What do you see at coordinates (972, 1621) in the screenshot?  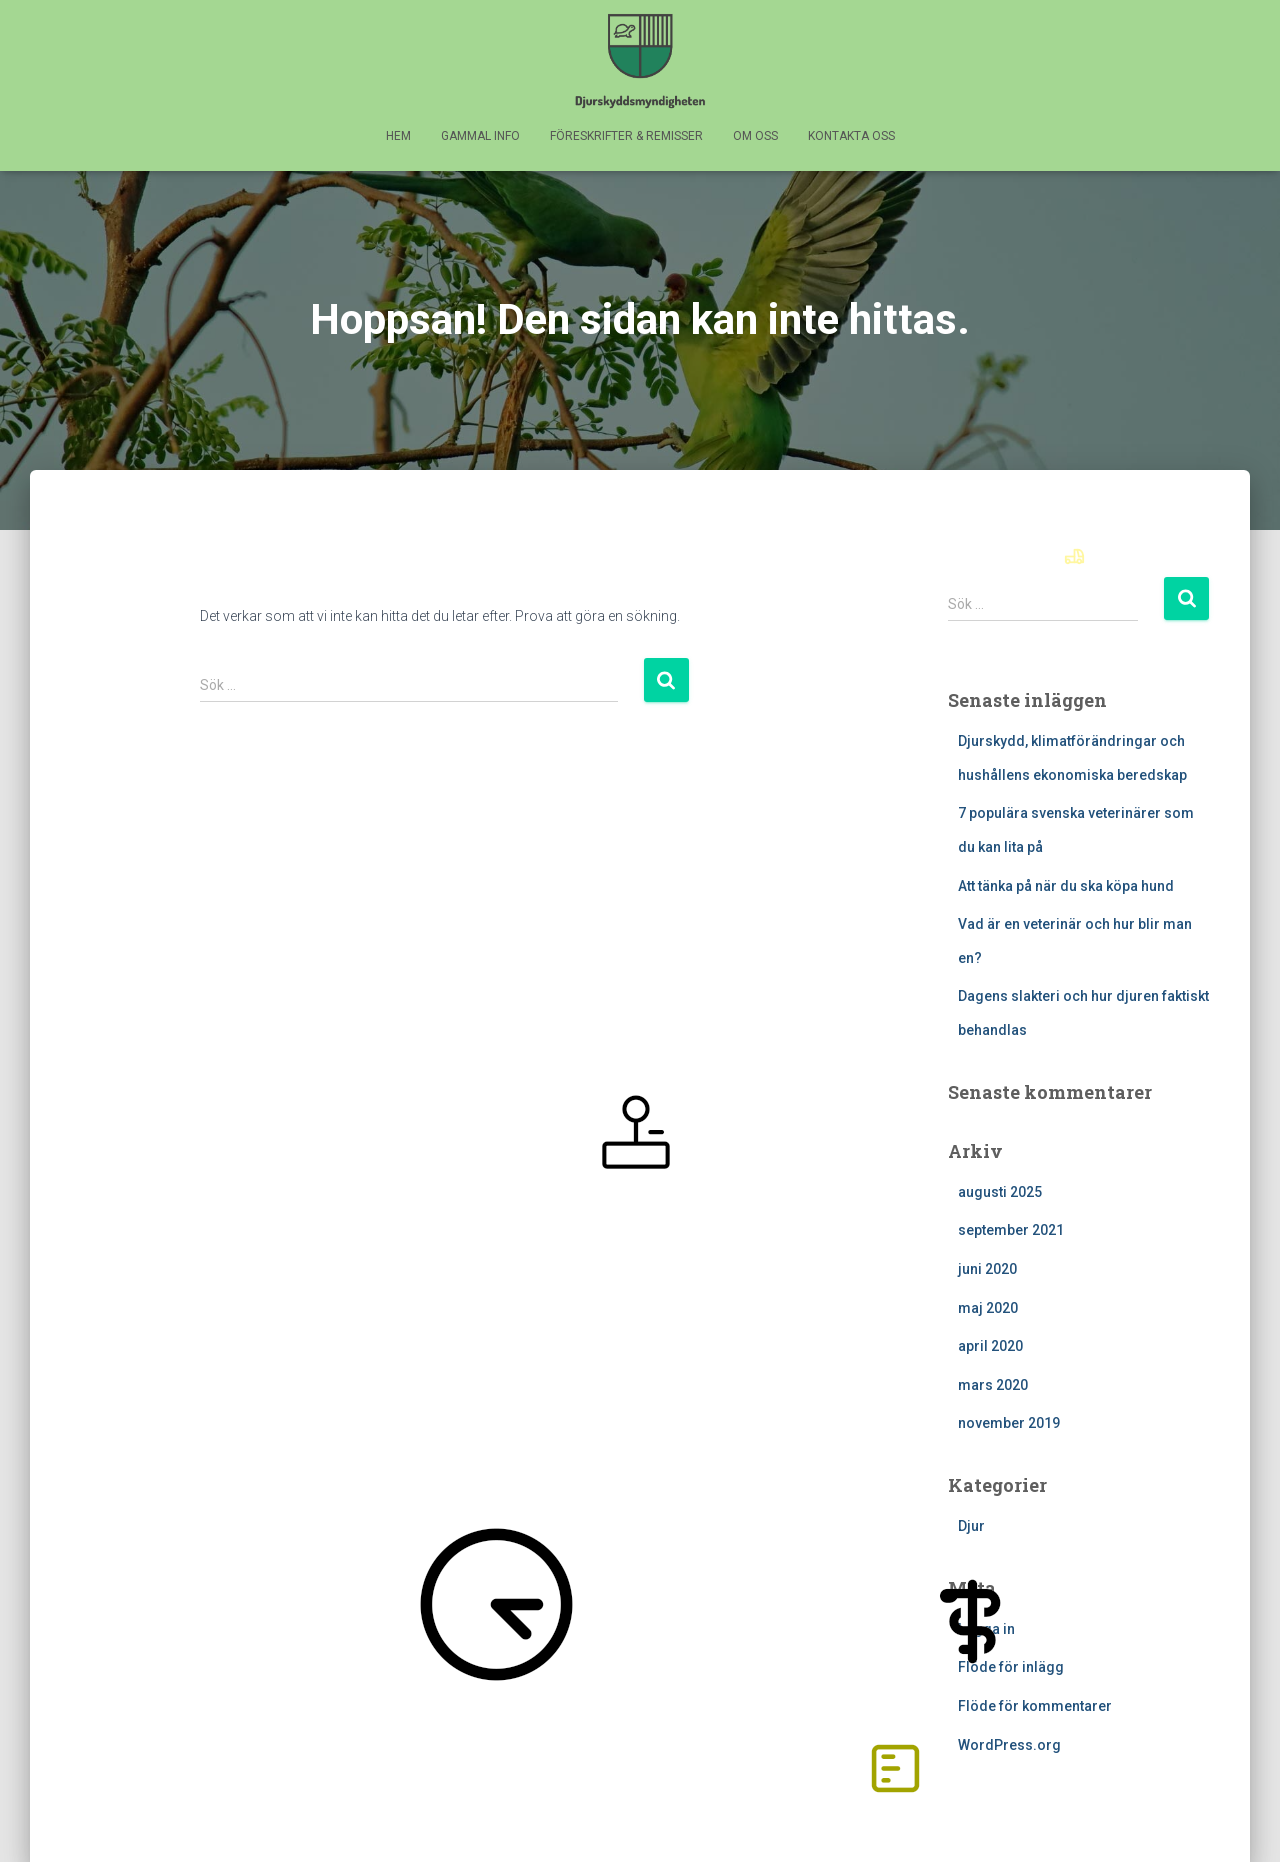 I see `access medical or healthcare services` at bounding box center [972, 1621].